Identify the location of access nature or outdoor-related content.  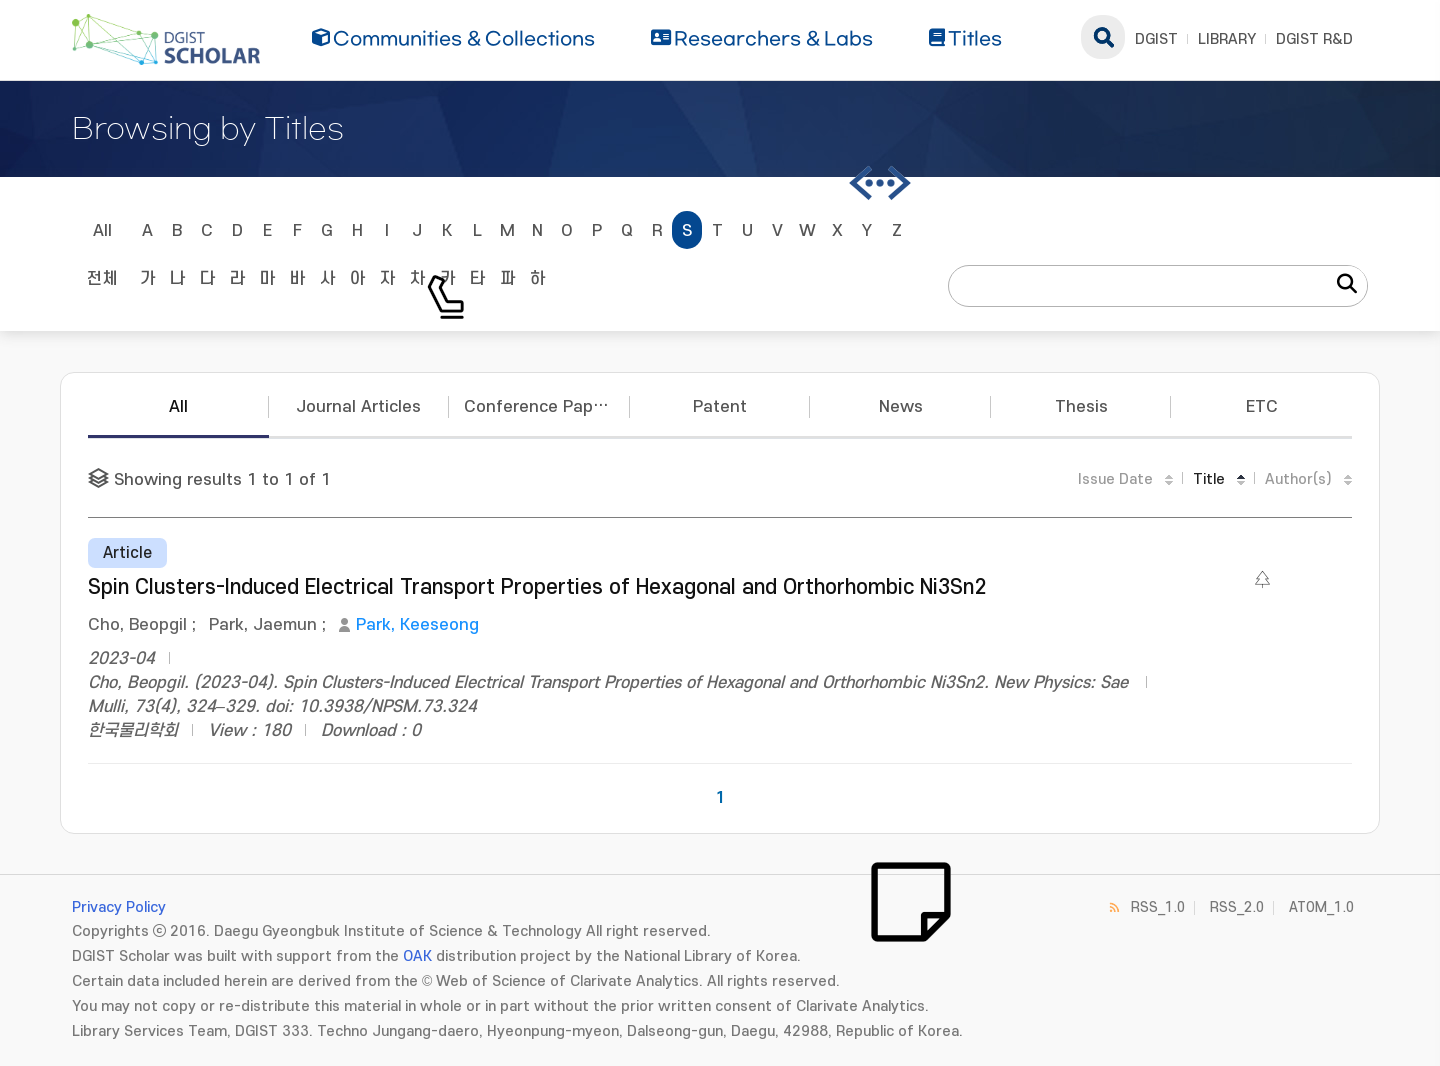
(1262, 579).